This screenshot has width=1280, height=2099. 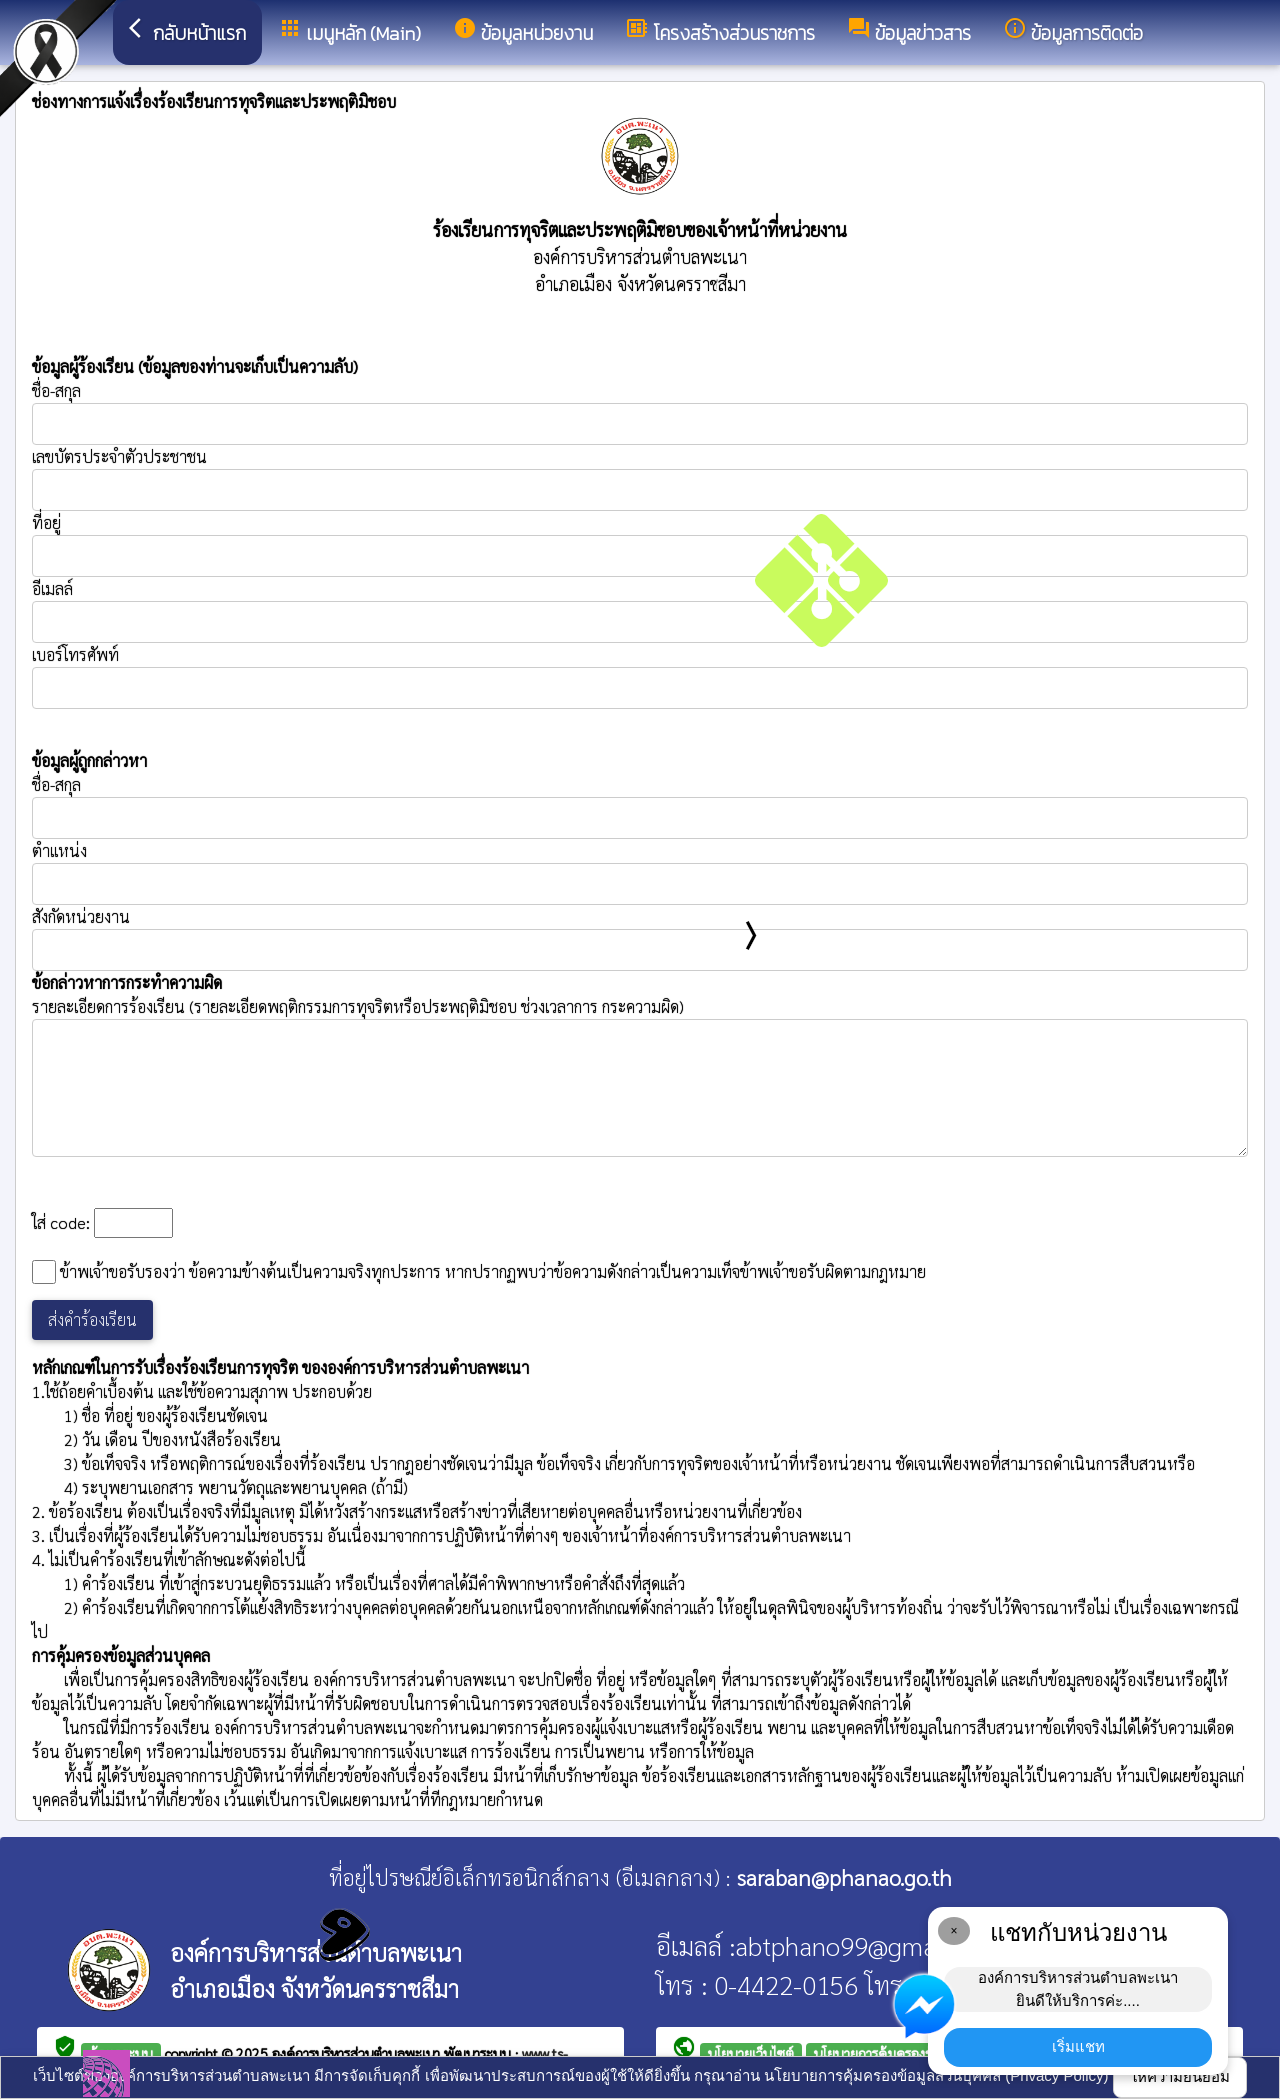 I want to click on Gentoo Linux logo, so click(x=344, y=1934).